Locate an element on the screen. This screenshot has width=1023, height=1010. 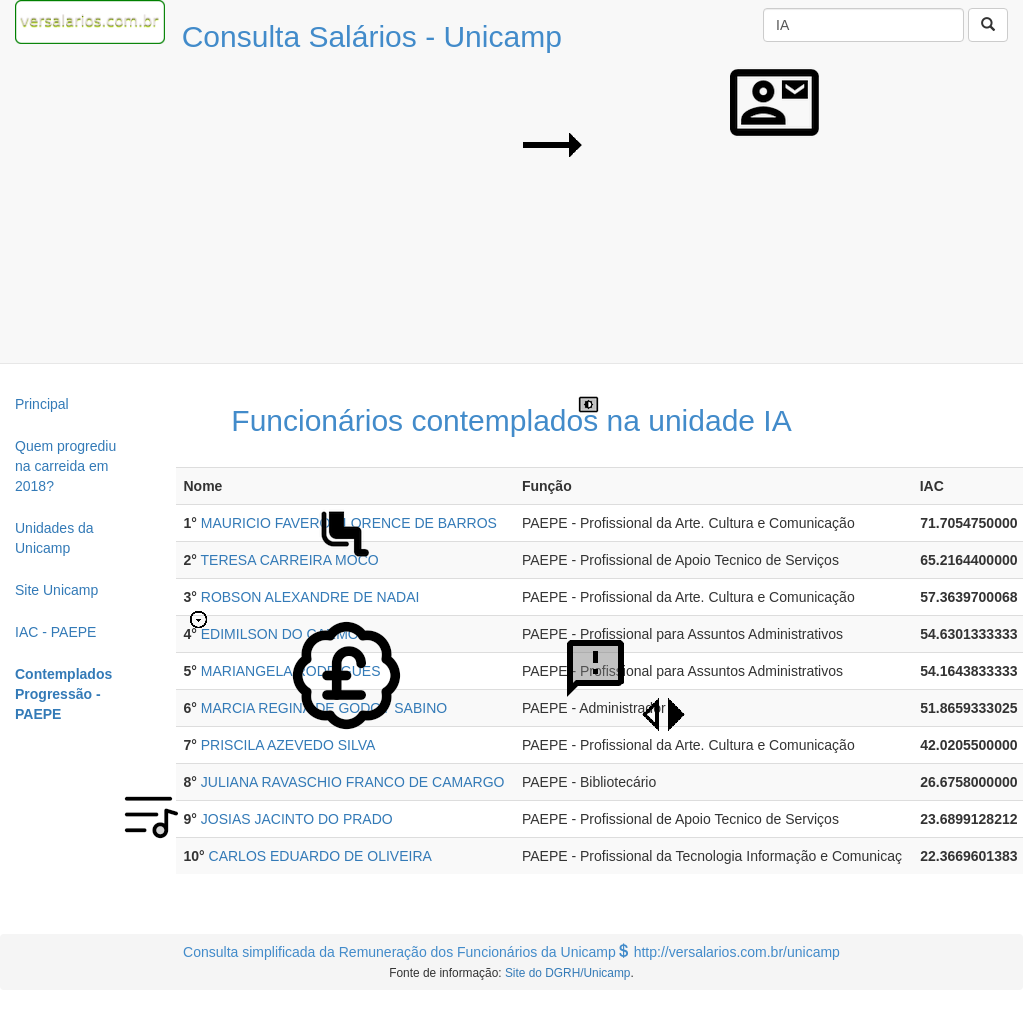
view or manage your playlist is located at coordinates (148, 814).